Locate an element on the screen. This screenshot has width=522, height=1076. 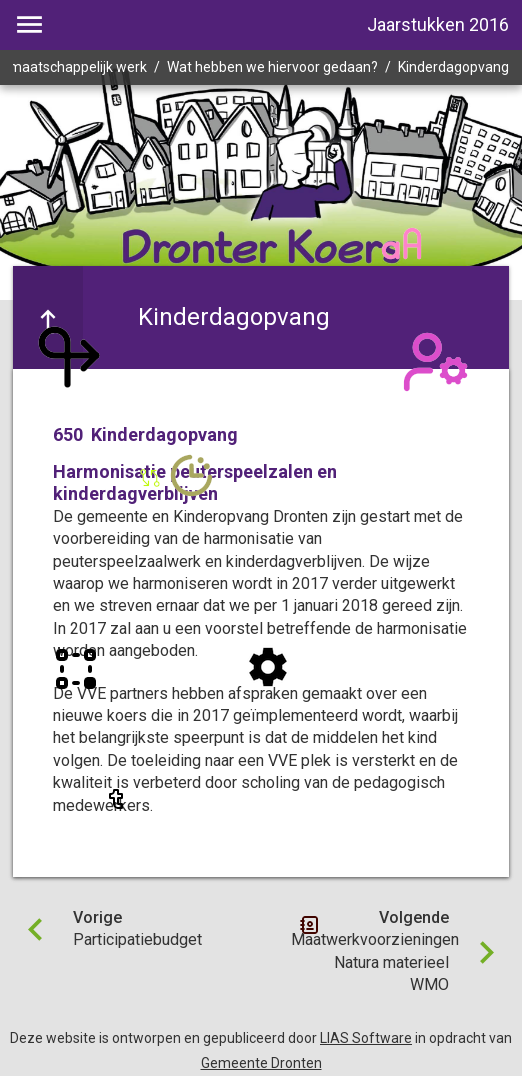
access user account settings is located at coordinates (436, 362).